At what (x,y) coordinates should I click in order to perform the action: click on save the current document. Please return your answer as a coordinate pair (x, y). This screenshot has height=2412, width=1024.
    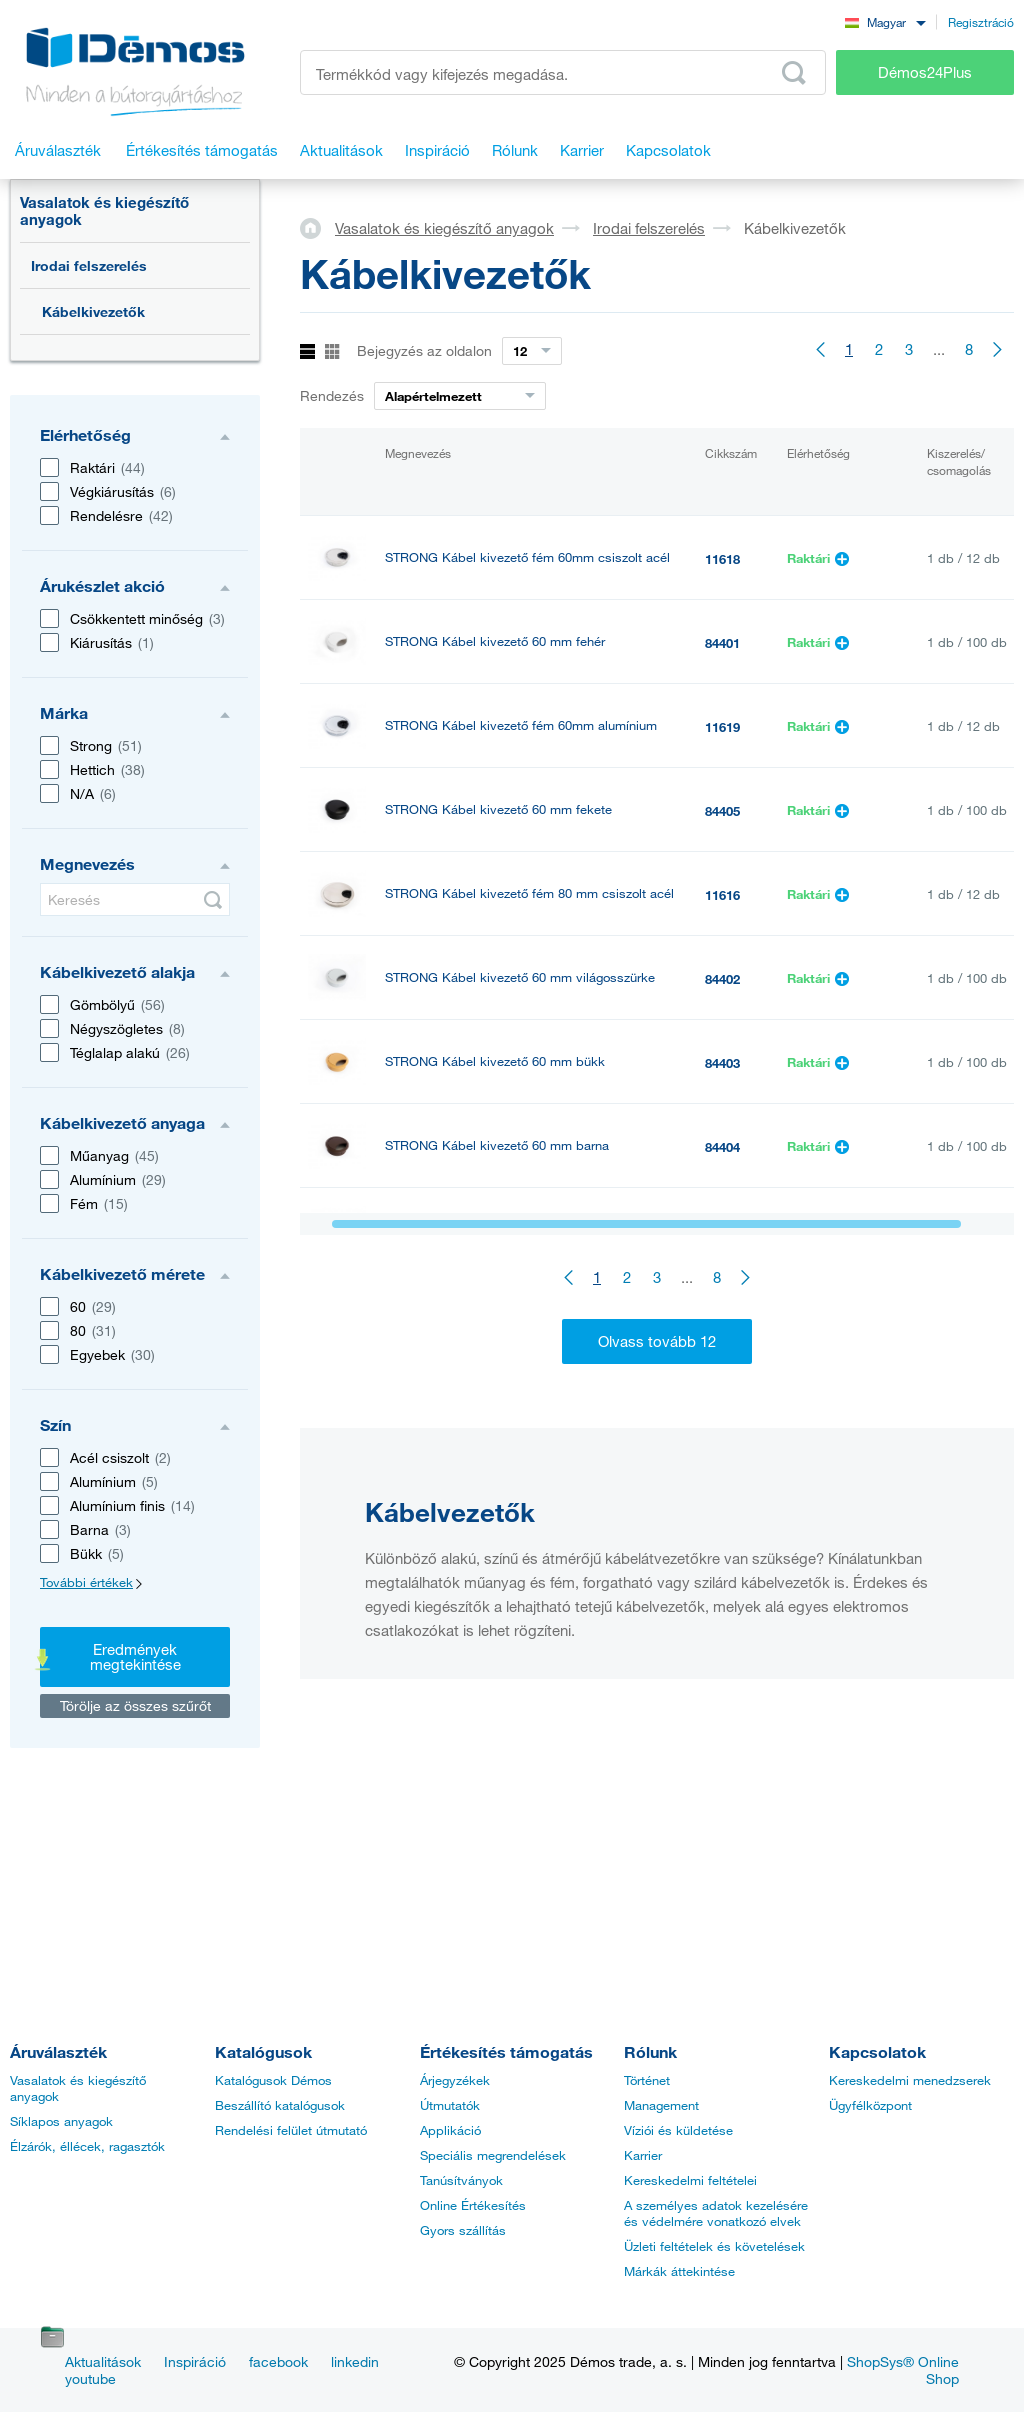
    Looking at the image, I should click on (42, 1658).